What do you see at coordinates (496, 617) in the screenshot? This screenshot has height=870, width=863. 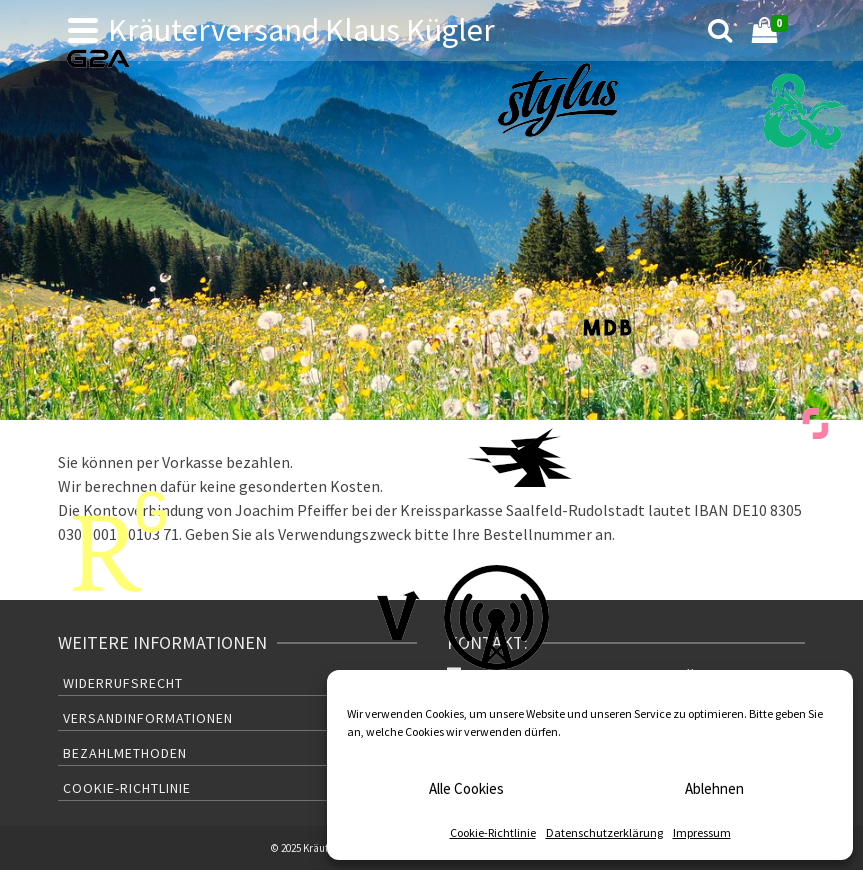 I see `open the Overcast podcast app` at bounding box center [496, 617].